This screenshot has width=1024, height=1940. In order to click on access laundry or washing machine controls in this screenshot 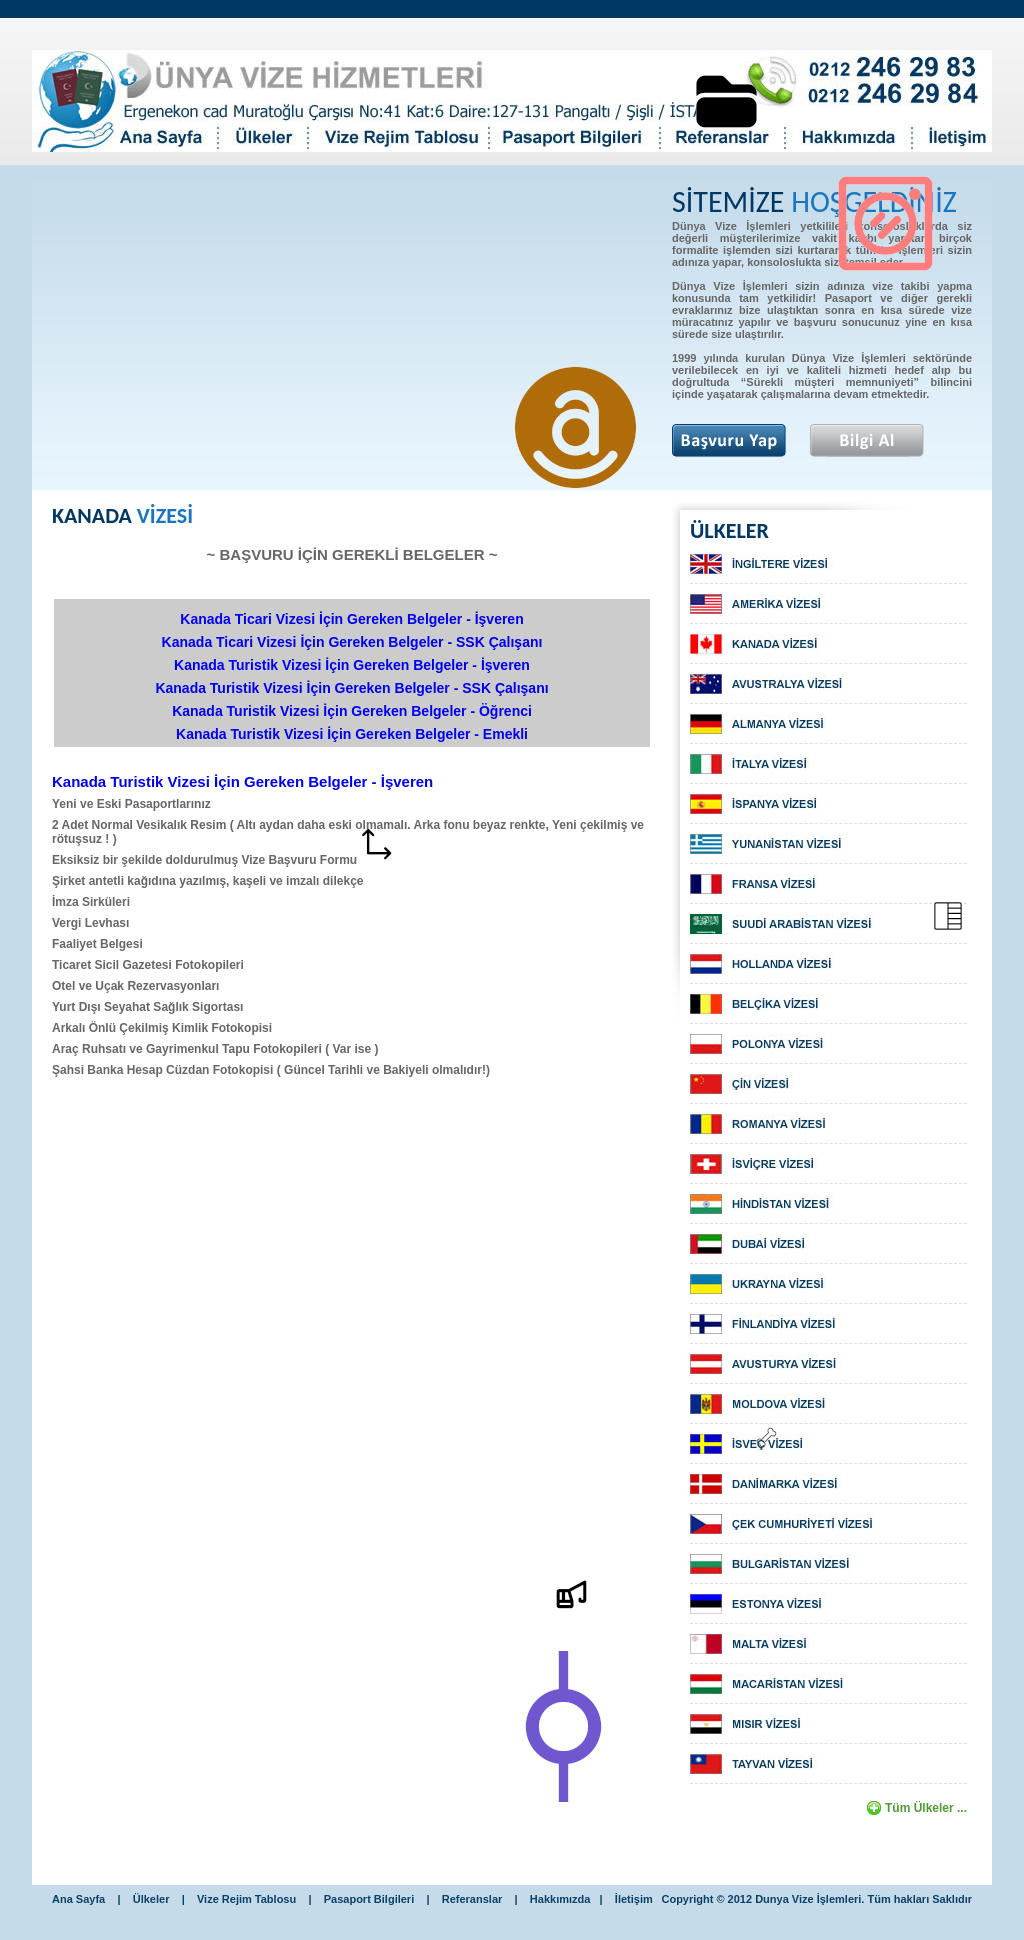, I will do `click(885, 223)`.